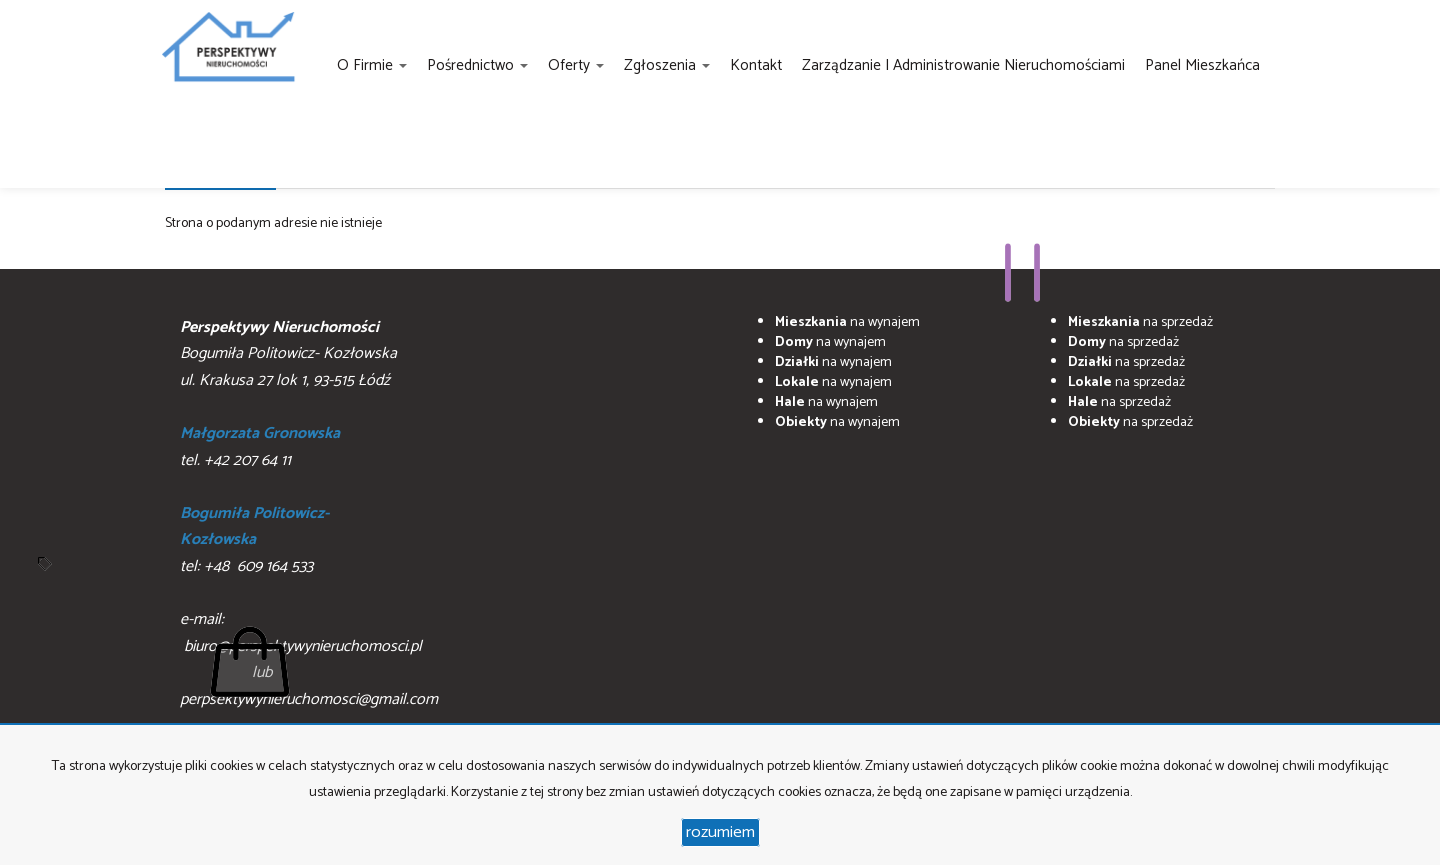 This screenshot has width=1440, height=865. Describe the element at coordinates (1022, 272) in the screenshot. I see `pause media playback` at that location.